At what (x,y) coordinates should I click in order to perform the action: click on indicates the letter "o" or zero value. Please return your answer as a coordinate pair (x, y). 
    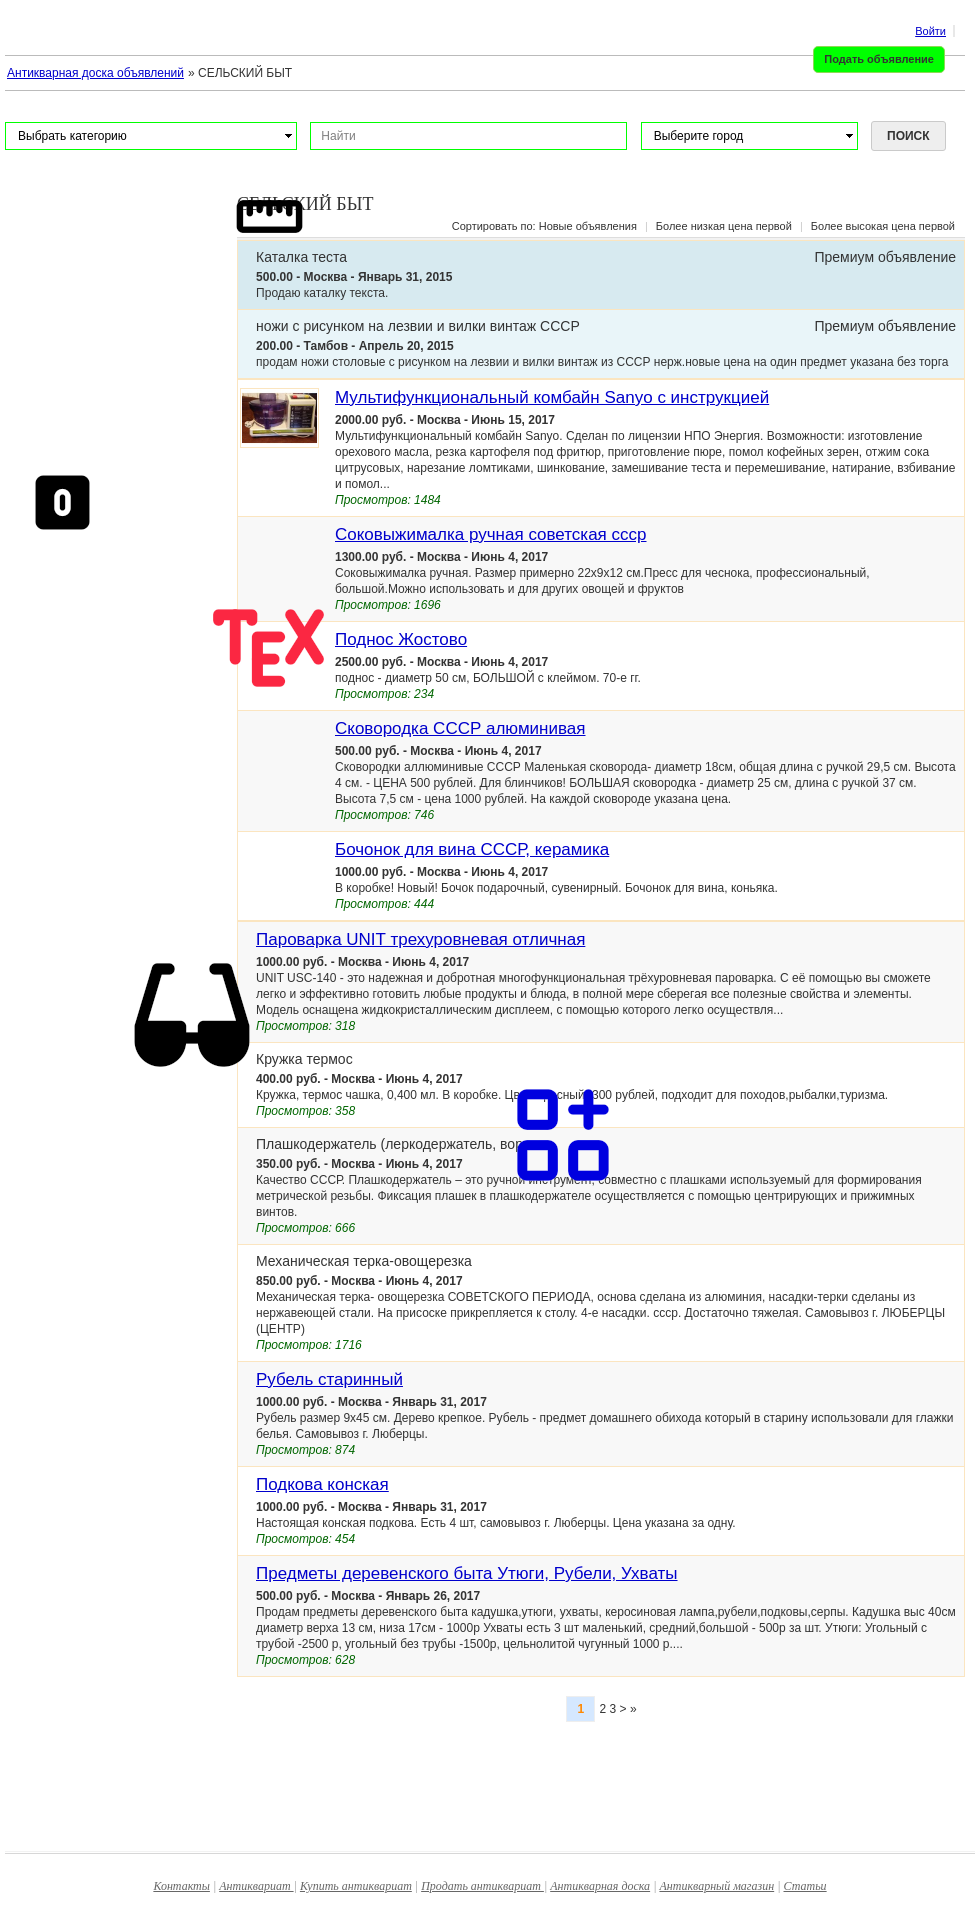
    Looking at the image, I should click on (62, 502).